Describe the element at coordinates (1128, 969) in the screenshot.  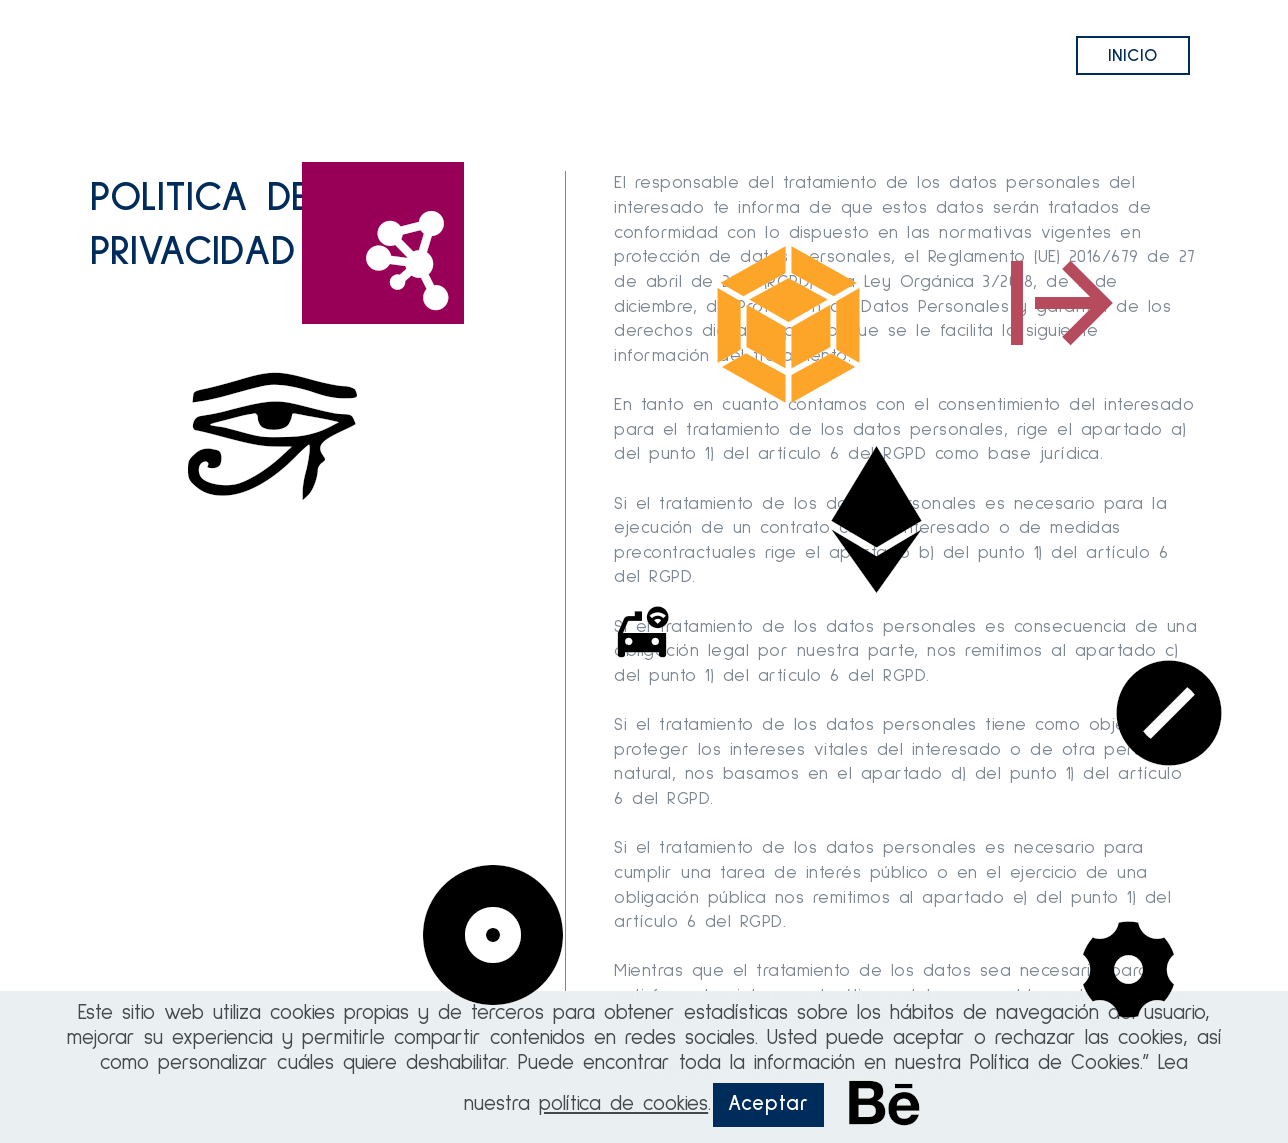
I see `access settings or preferences` at that location.